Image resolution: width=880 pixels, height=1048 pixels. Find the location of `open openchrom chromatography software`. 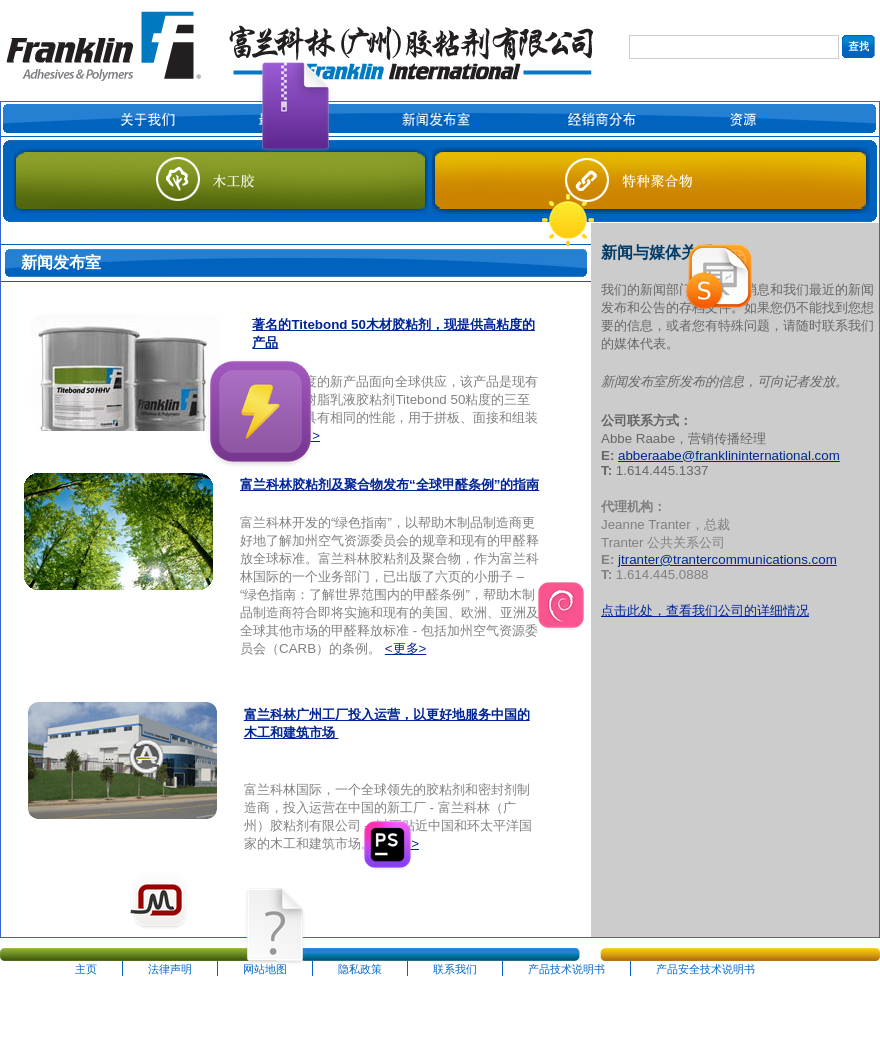

open openchrom chromatography software is located at coordinates (160, 900).